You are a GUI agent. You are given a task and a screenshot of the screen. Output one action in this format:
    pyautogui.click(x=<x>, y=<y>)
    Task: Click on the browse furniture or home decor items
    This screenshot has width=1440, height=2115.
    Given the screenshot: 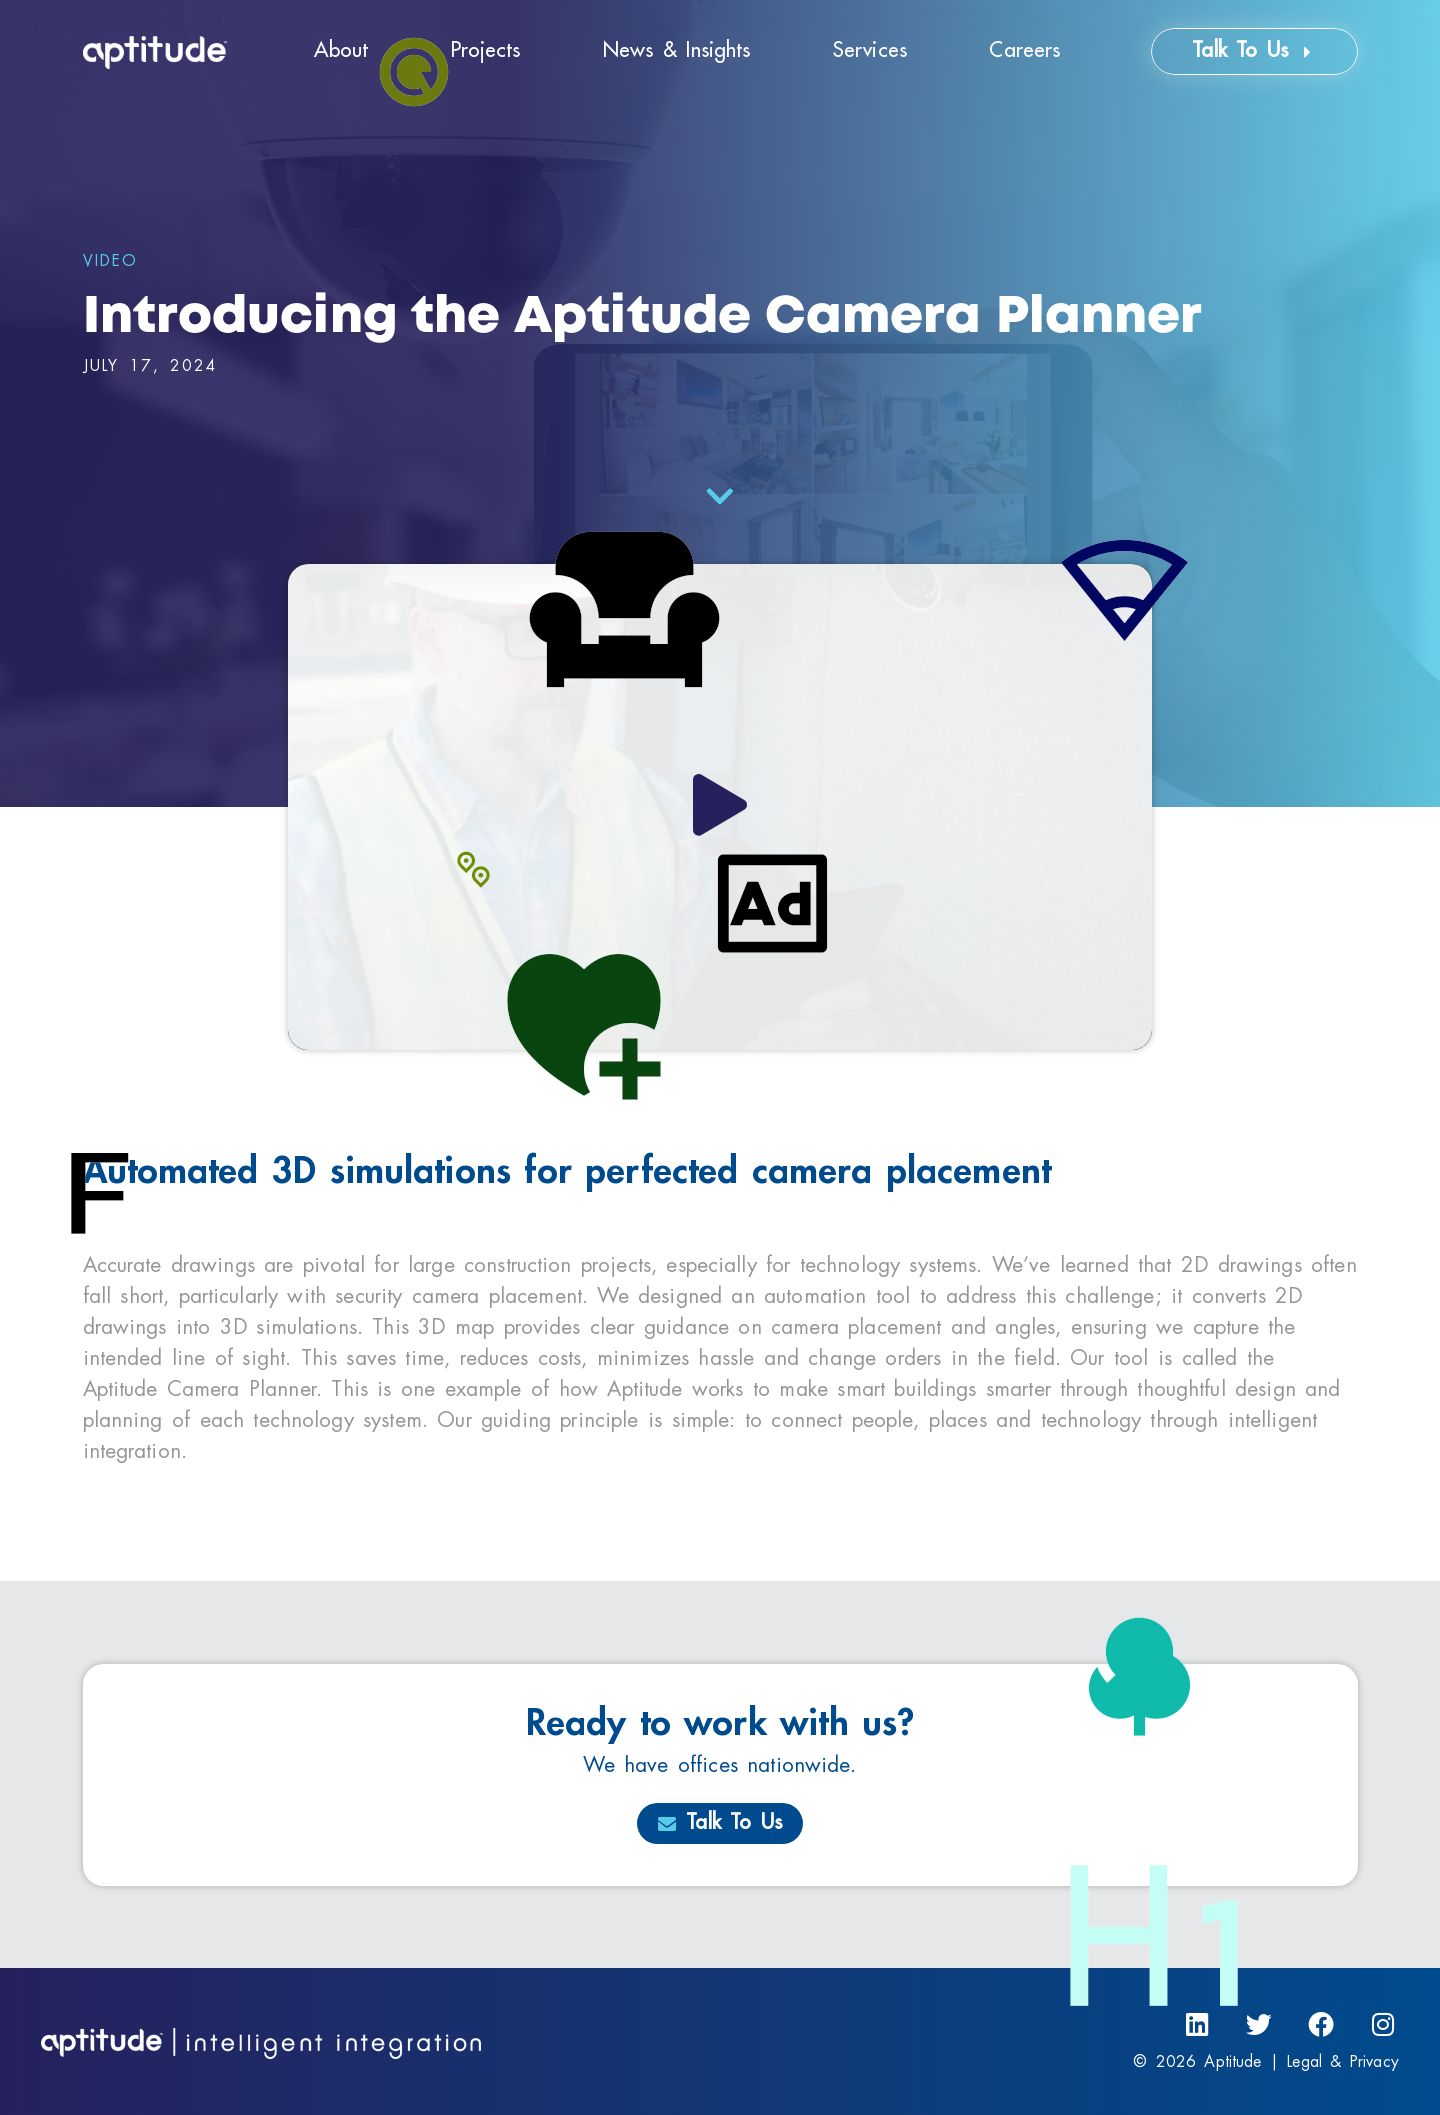 What is the action you would take?
    pyautogui.click(x=624, y=609)
    